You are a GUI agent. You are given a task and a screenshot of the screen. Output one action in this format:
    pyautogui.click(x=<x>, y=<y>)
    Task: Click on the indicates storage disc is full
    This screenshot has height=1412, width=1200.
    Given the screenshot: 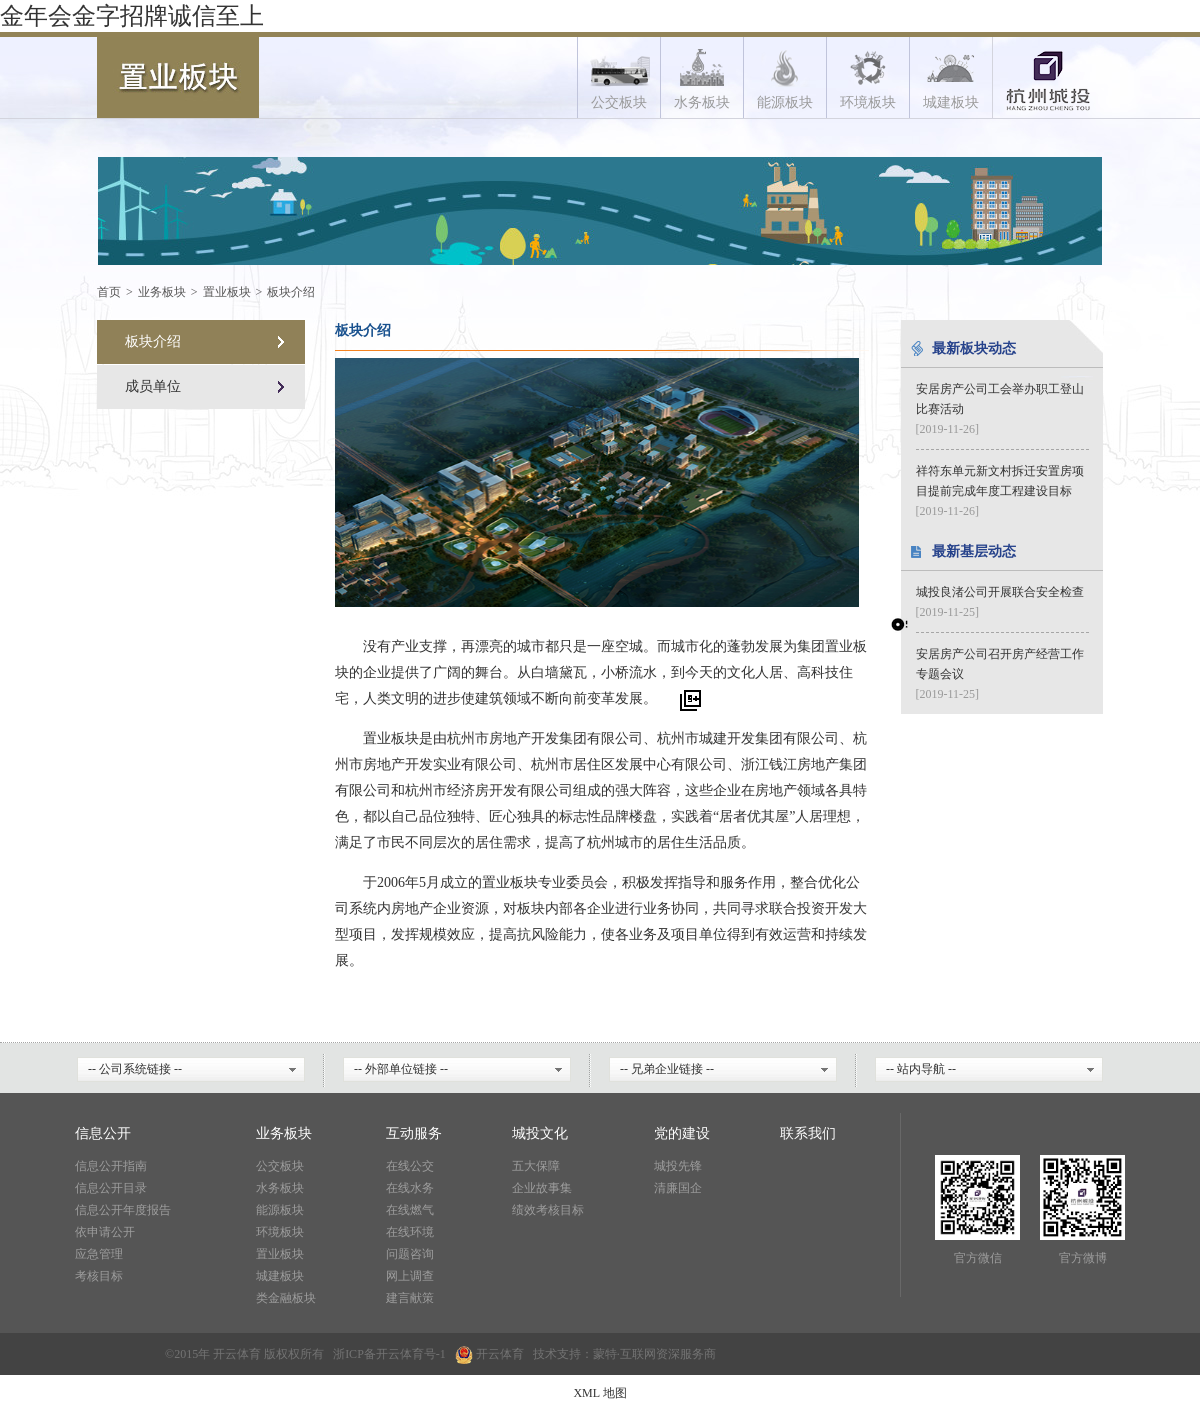 What is the action you would take?
    pyautogui.click(x=899, y=624)
    